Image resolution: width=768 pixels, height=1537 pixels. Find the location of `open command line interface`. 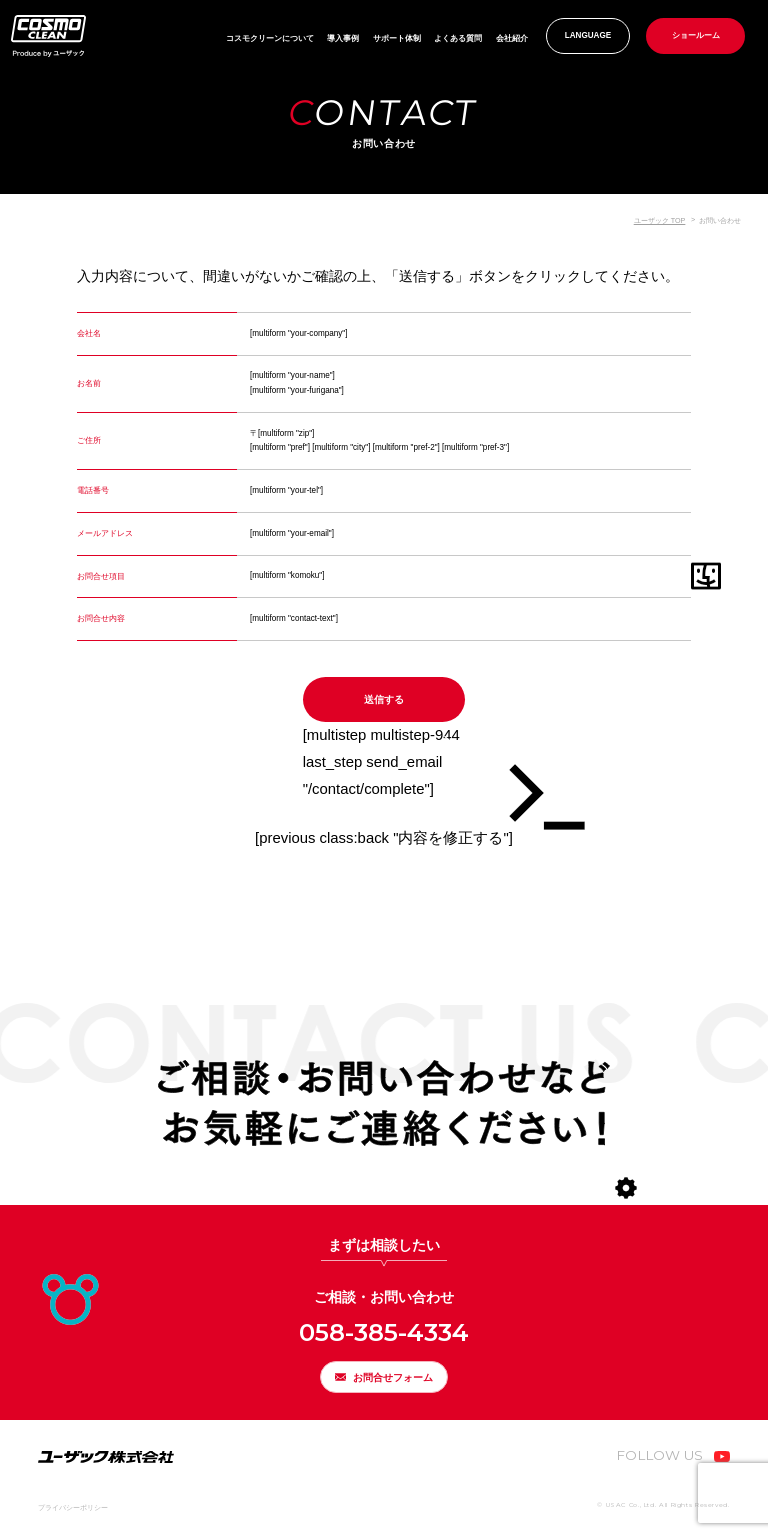

open command line interface is located at coordinates (548, 793).